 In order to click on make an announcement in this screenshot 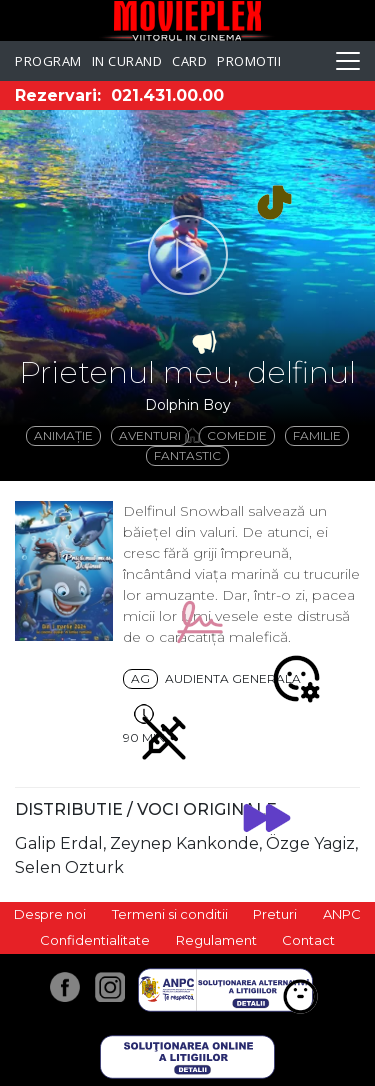, I will do `click(204, 342)`.